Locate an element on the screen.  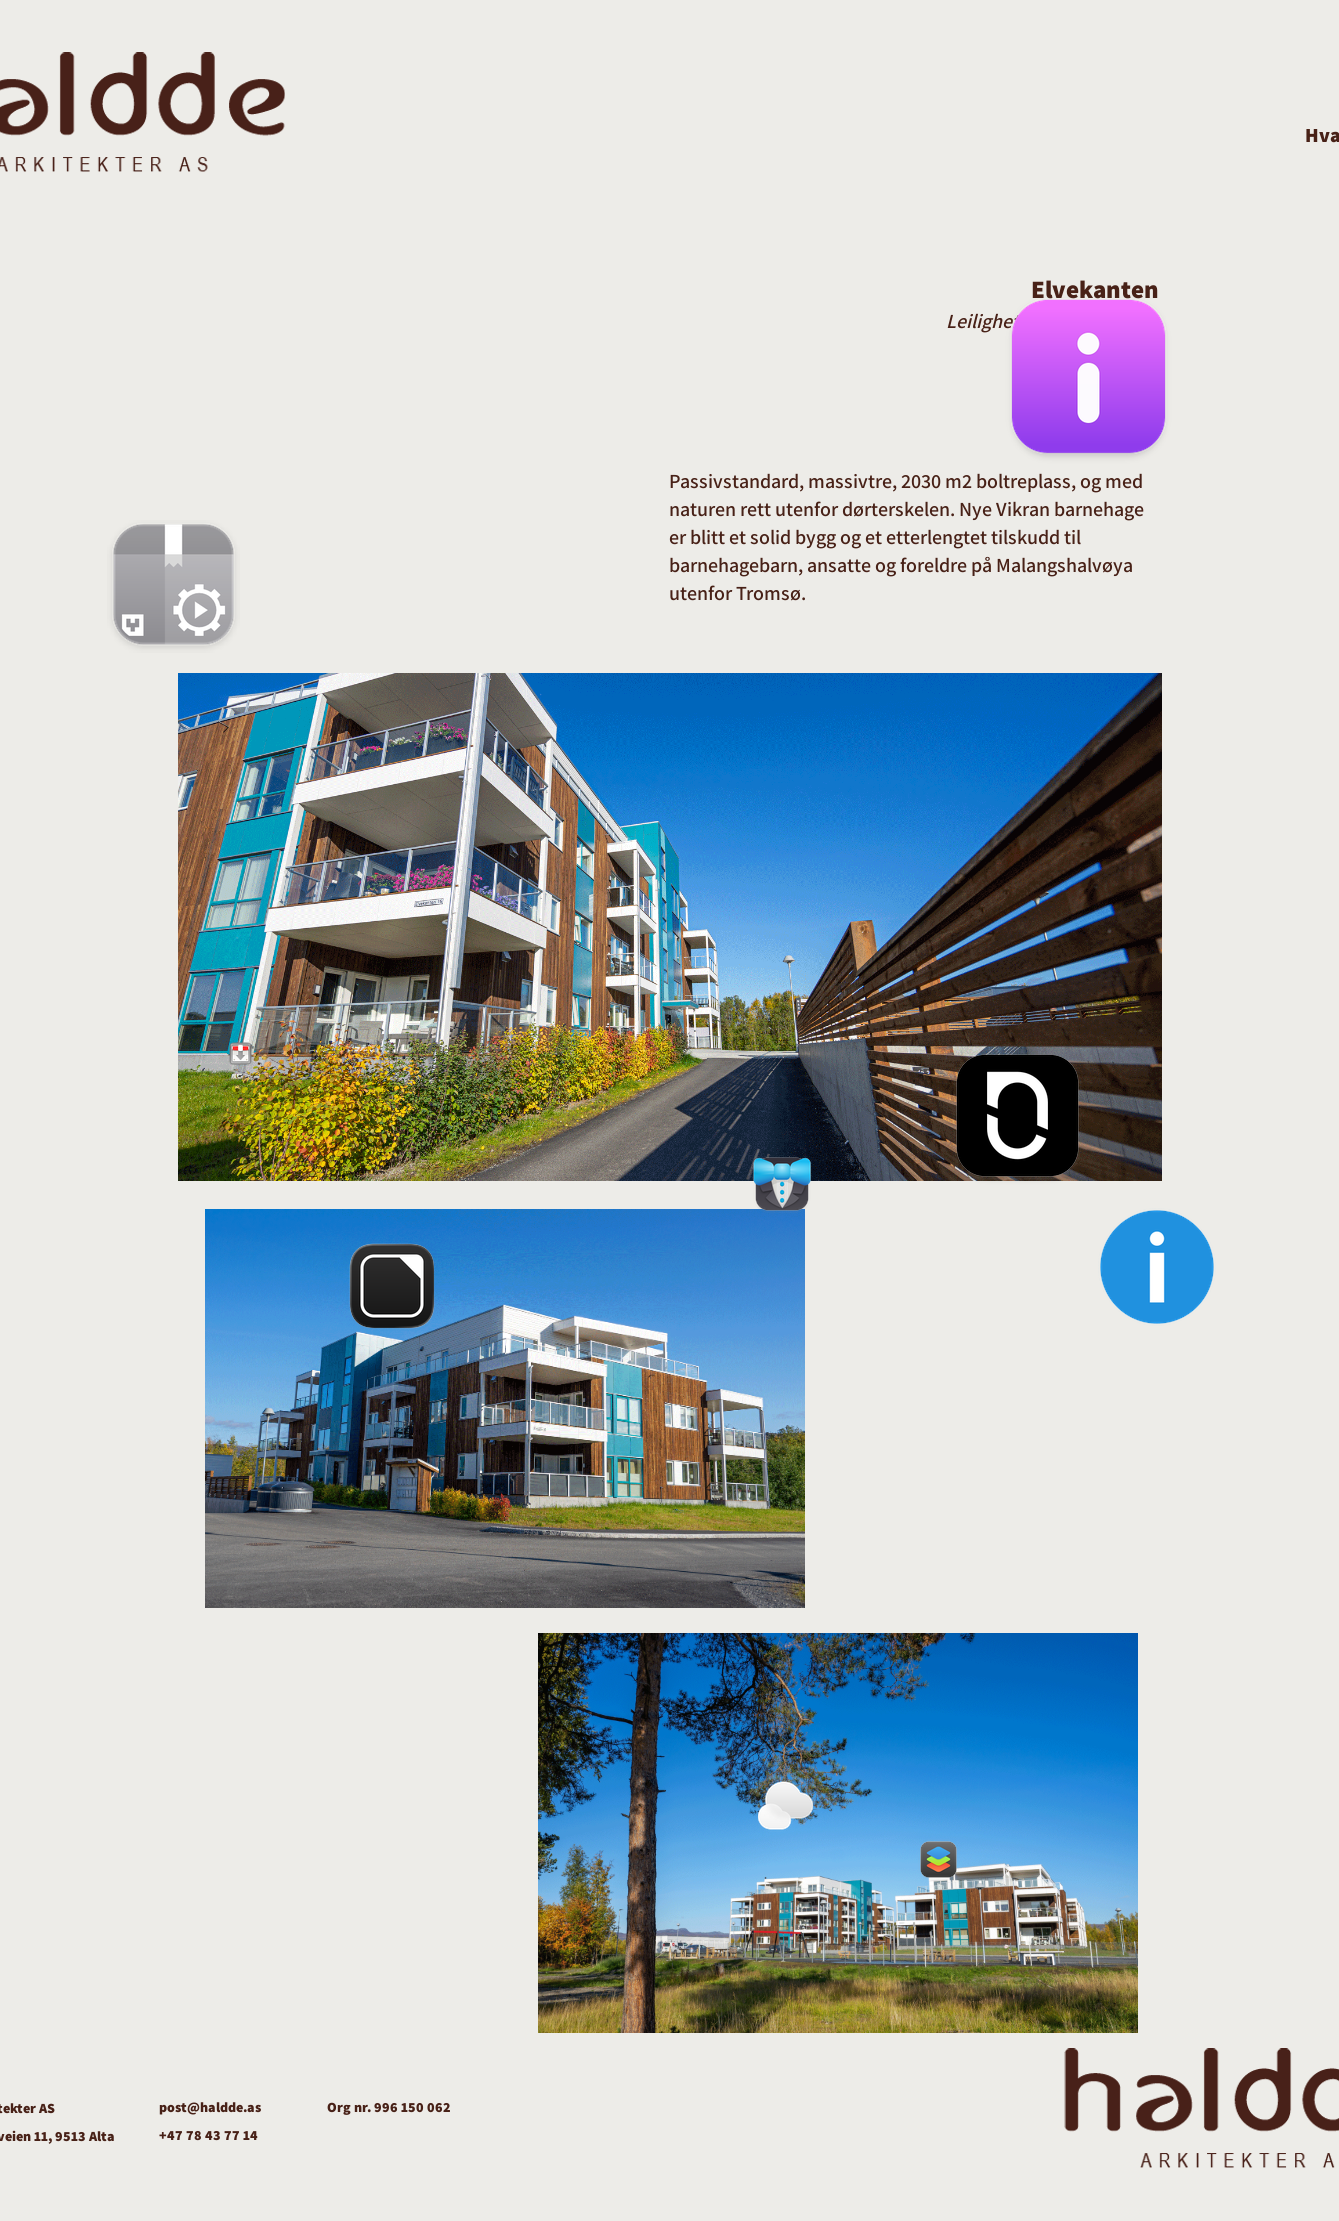
access YaST AutoYaST system configuration is located at coordinates (173, 586).